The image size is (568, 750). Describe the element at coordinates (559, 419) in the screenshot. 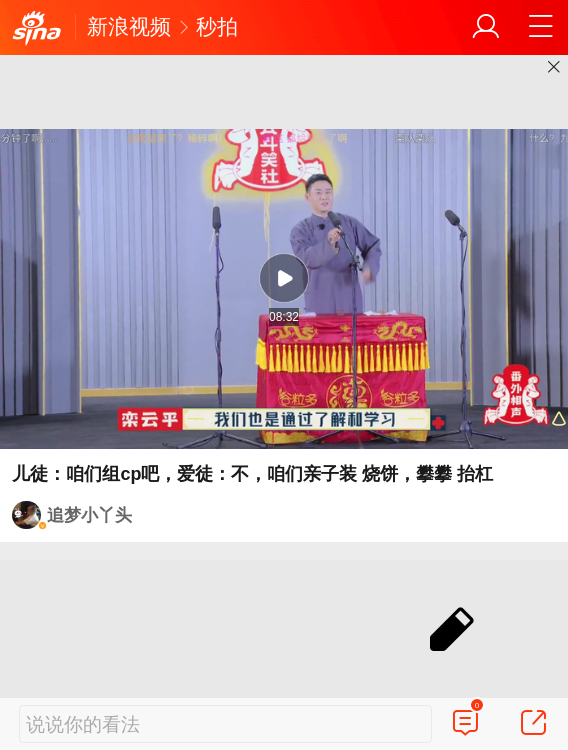

I see `indicates 3D or shape tools` at that location.